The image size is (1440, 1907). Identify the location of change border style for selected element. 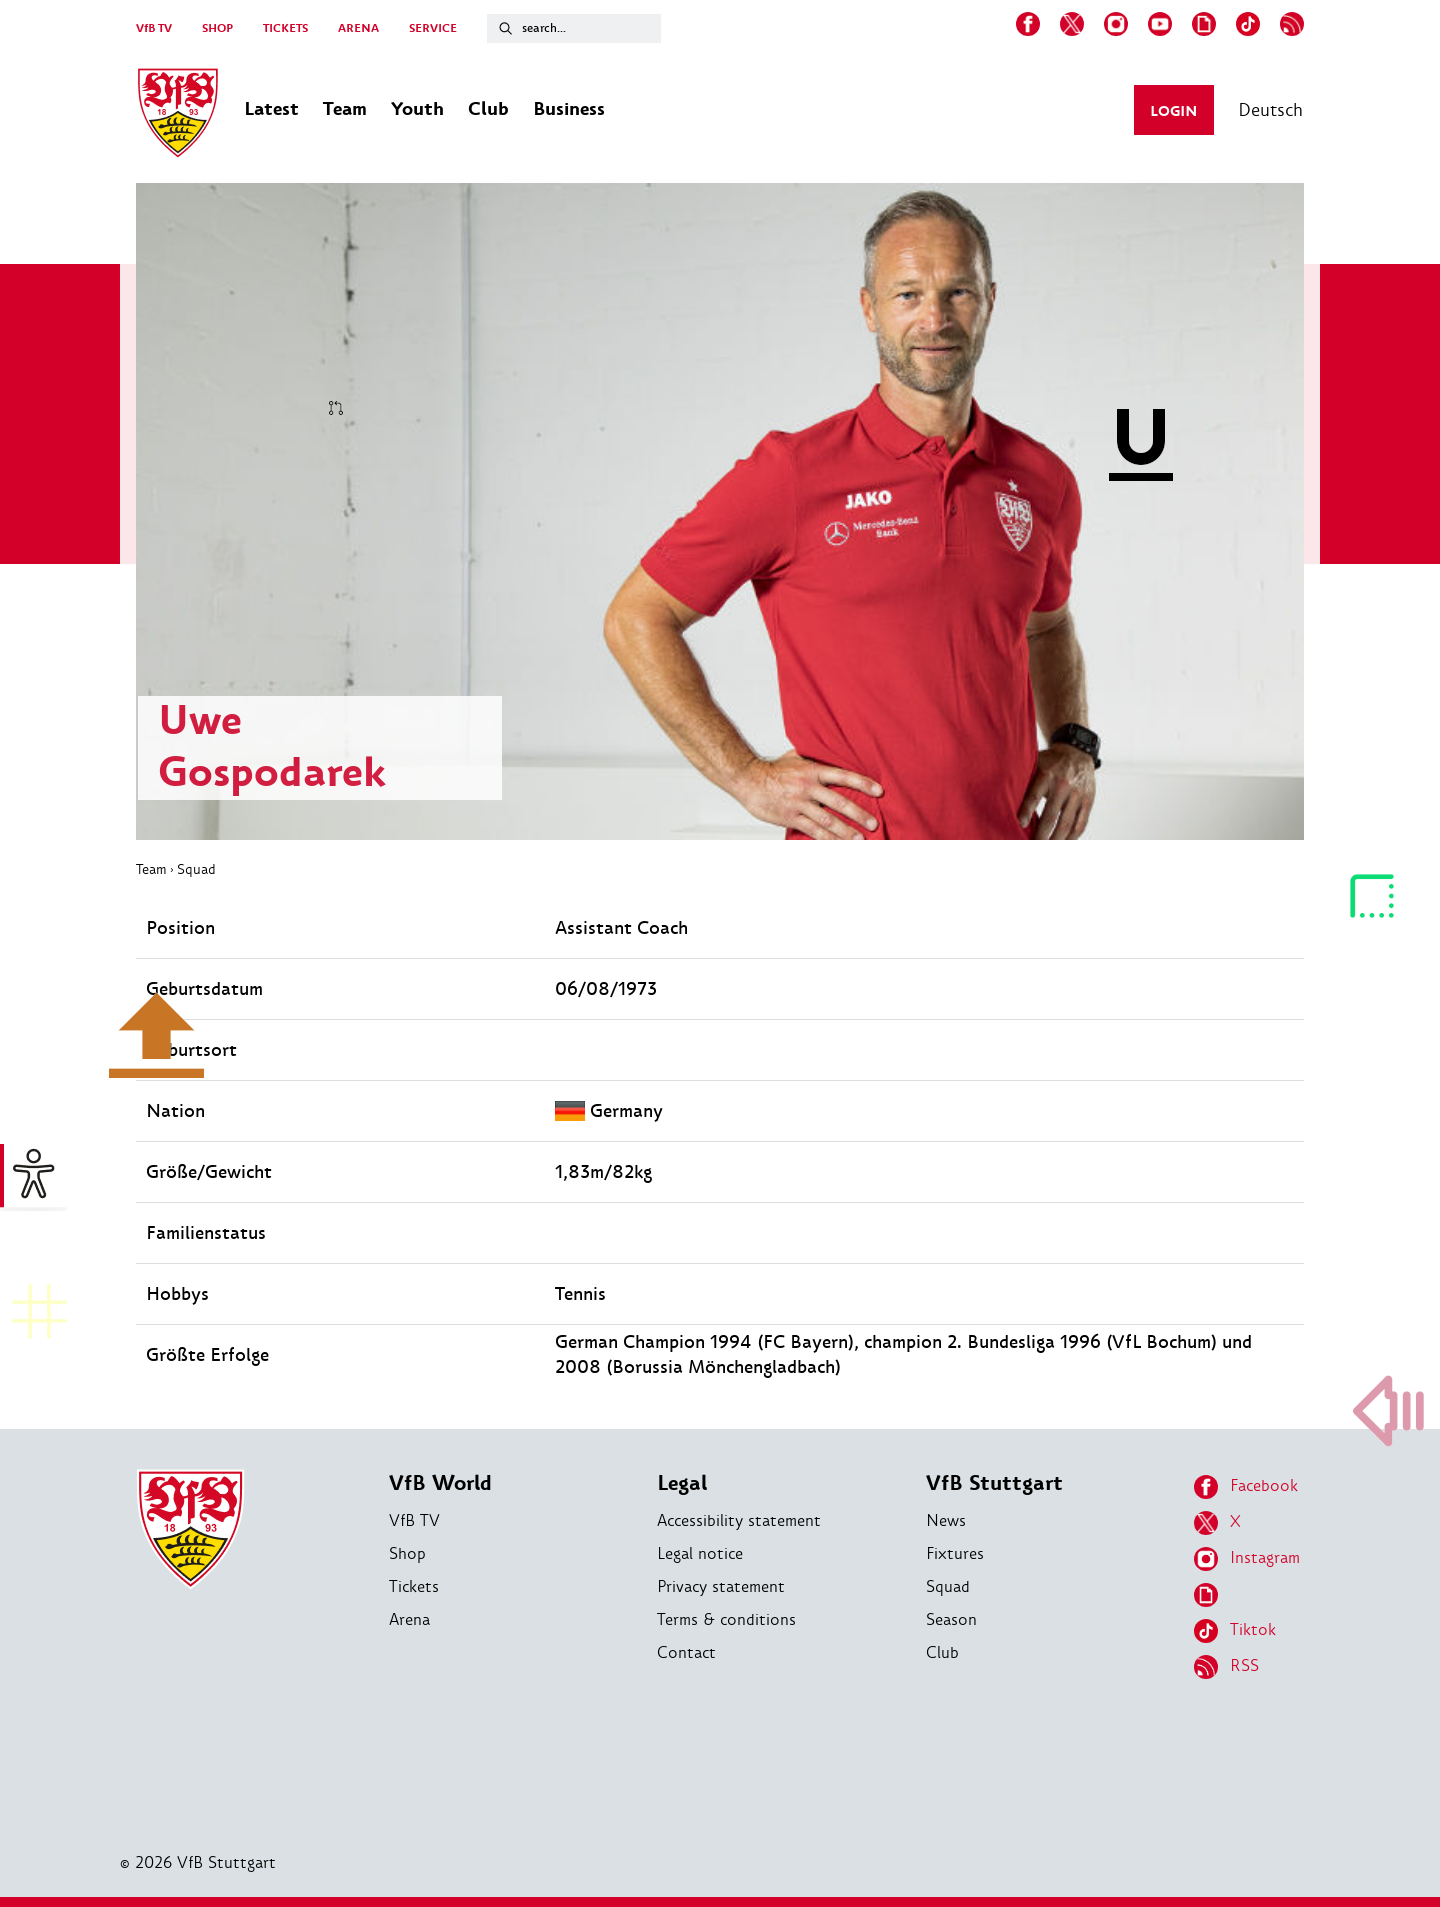
(1372, 896).